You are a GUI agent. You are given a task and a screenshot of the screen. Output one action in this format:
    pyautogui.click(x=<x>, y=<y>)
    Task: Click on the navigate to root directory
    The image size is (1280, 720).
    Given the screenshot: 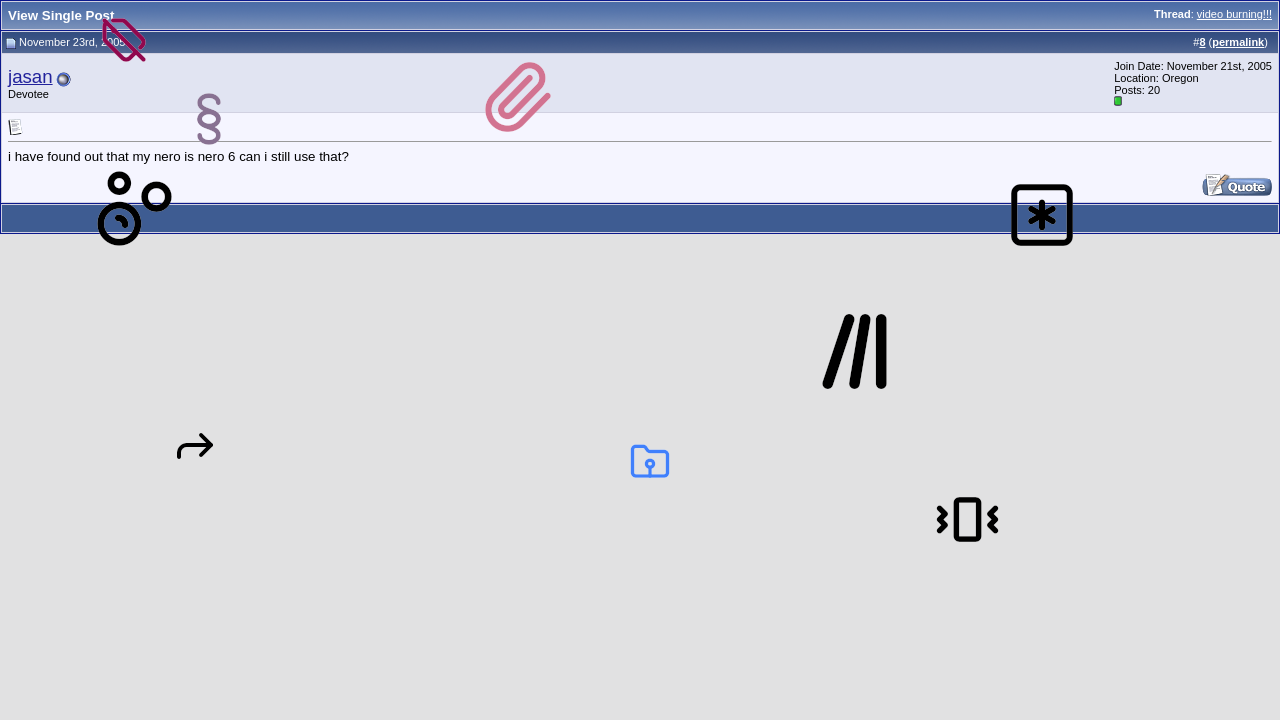 What is the action you would take?
    pyautogui.click(x=650, y=462)
    